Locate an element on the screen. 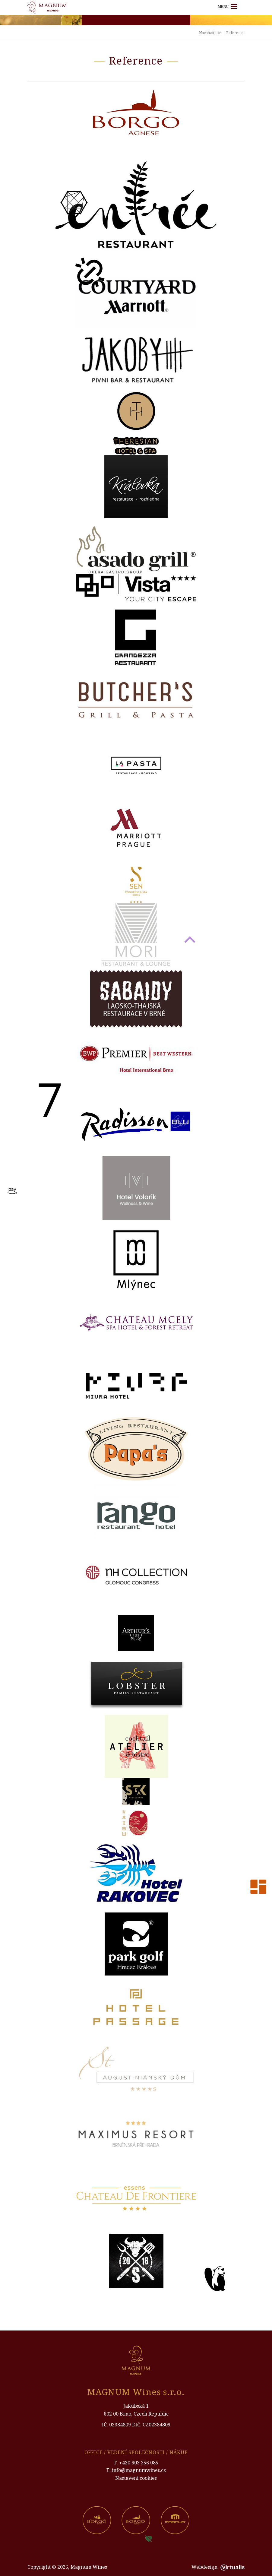 The height and width of the screenshot is (2576, 272). unlink or break a connected URL is located at coordinates (90, 272).